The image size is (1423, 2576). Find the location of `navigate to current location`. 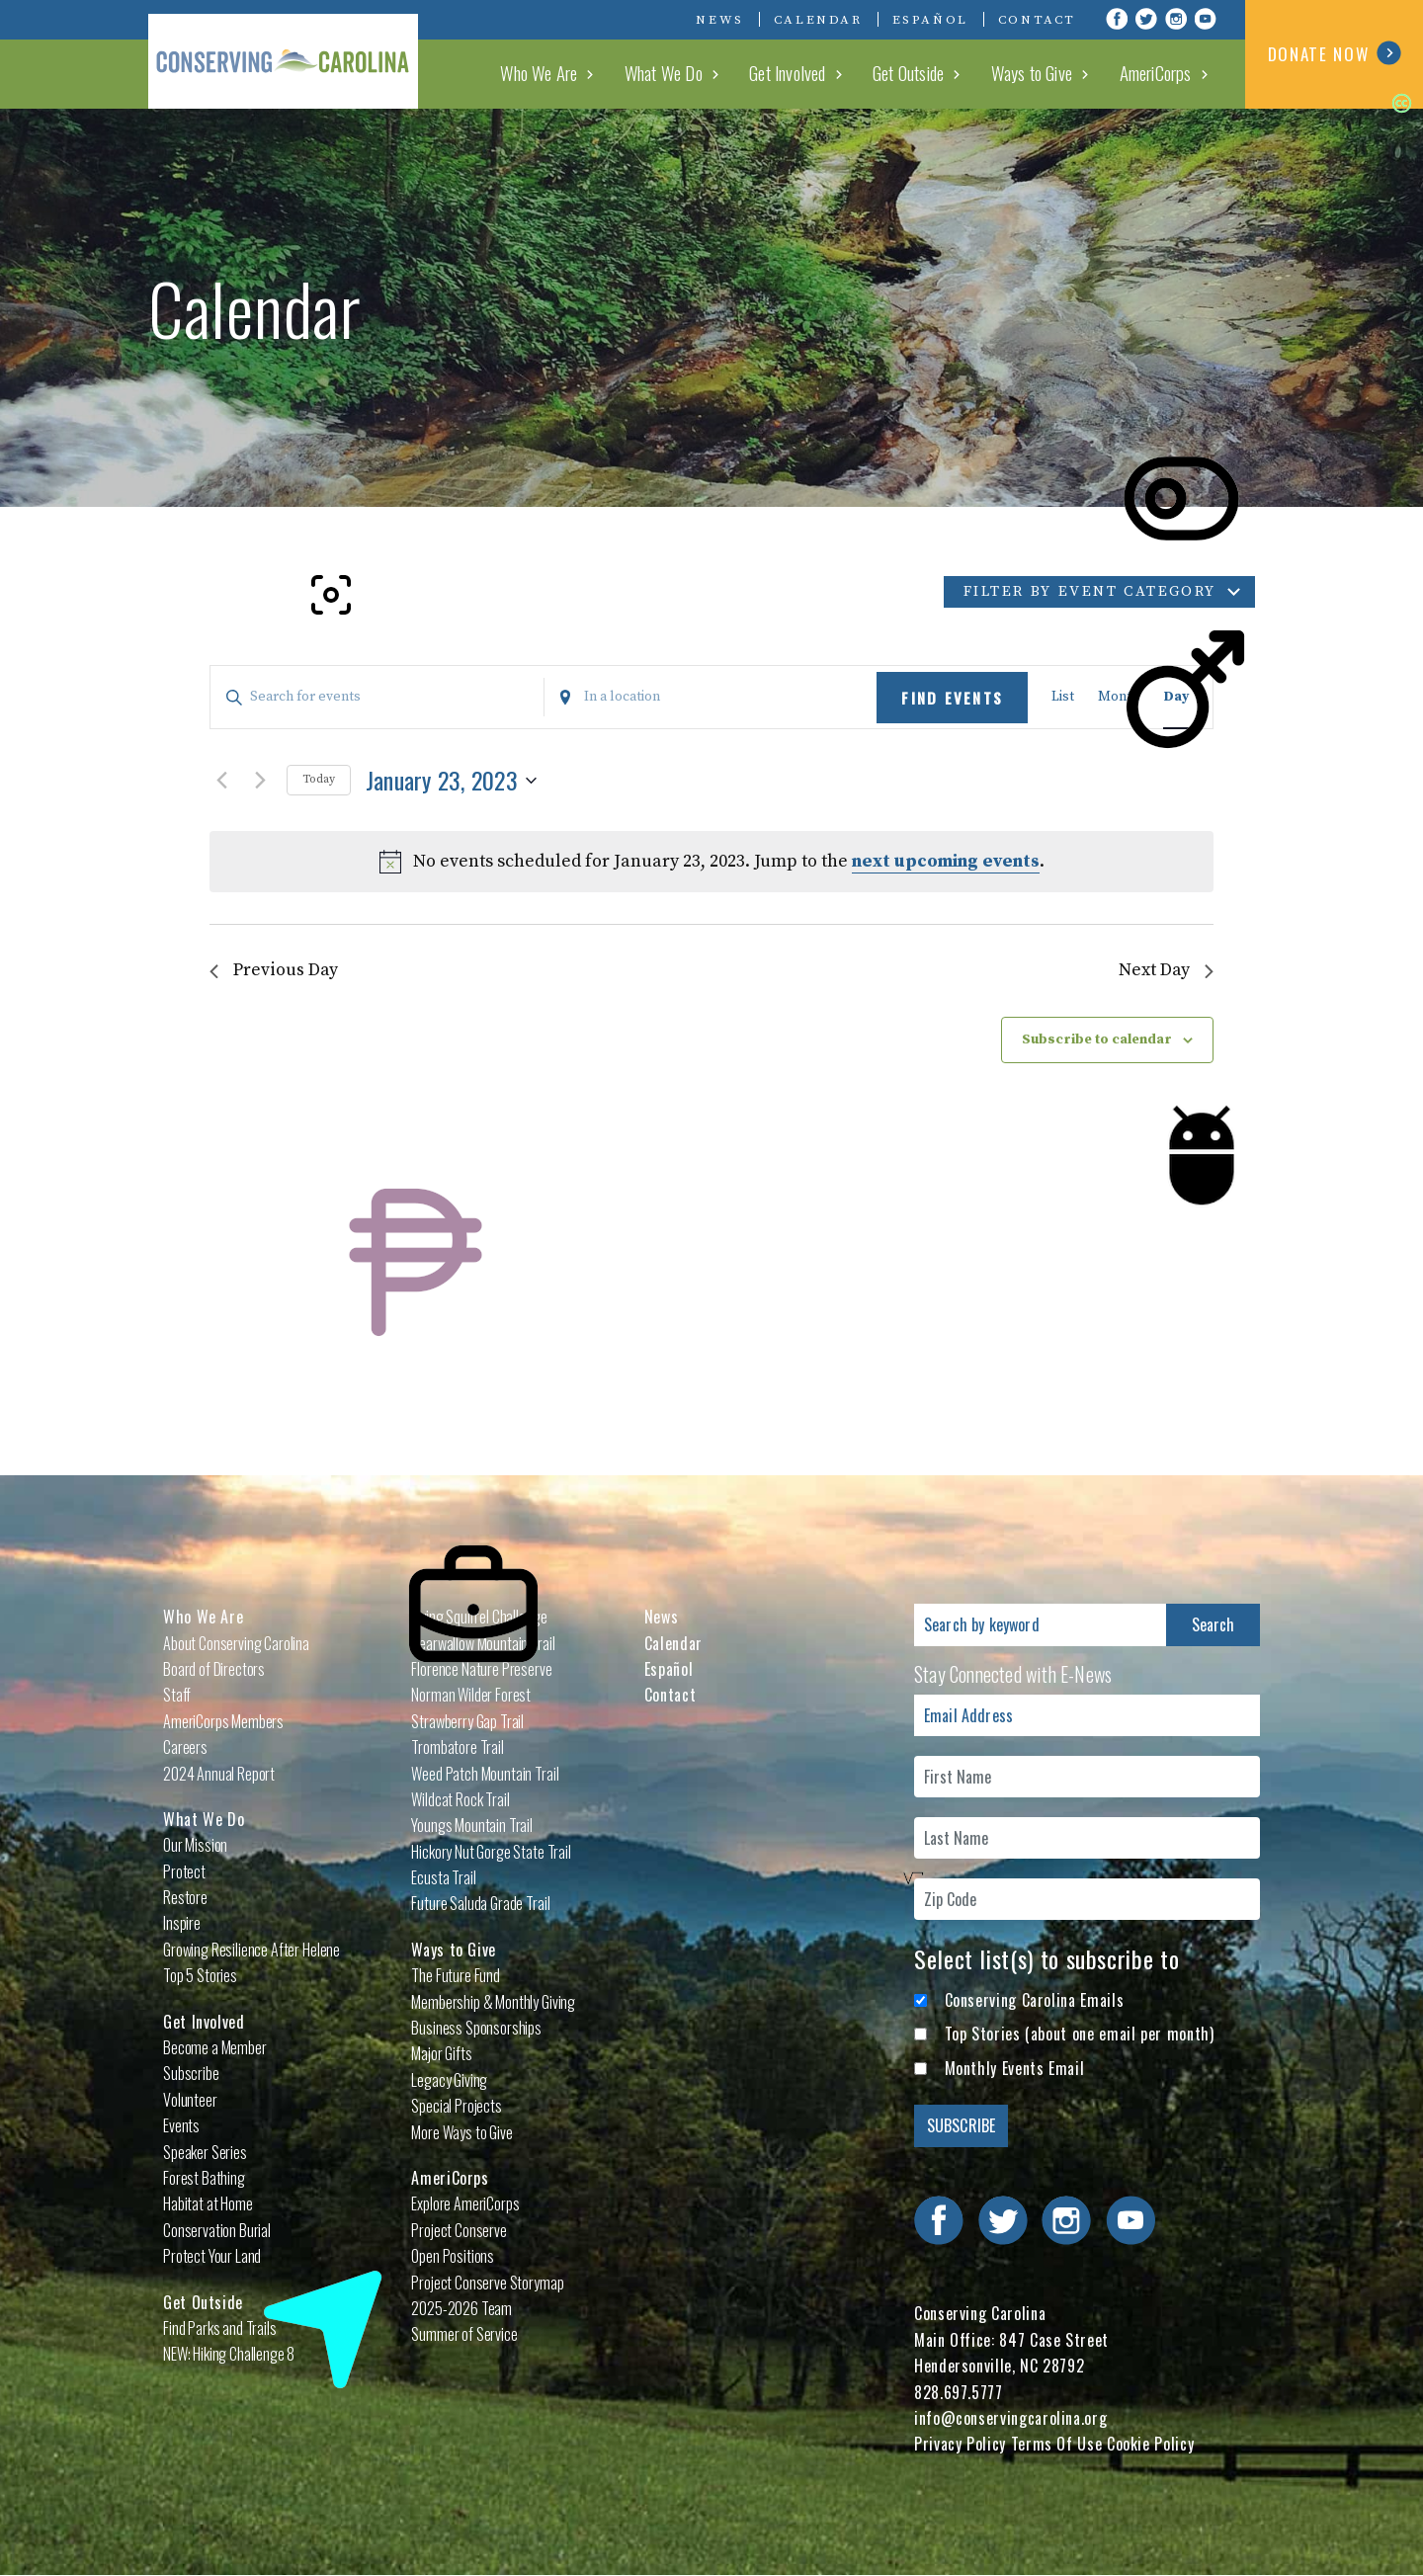

navigate to current location is located at coordinates (329, 2323).